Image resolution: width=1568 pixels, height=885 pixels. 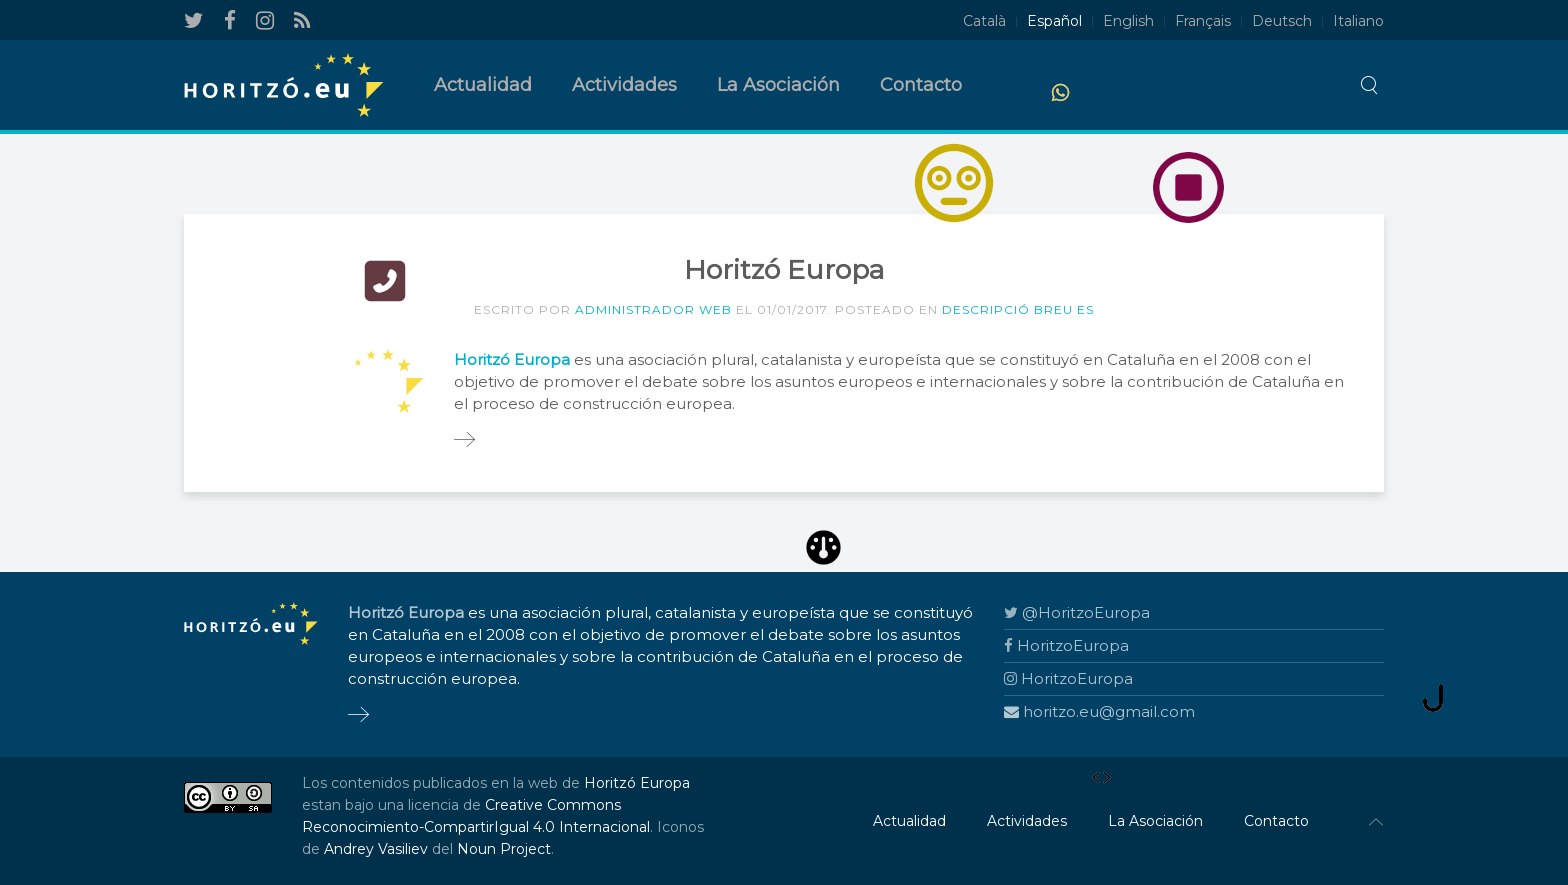 I want to click on view performance or speed metrics, so click(x=823, y=547).